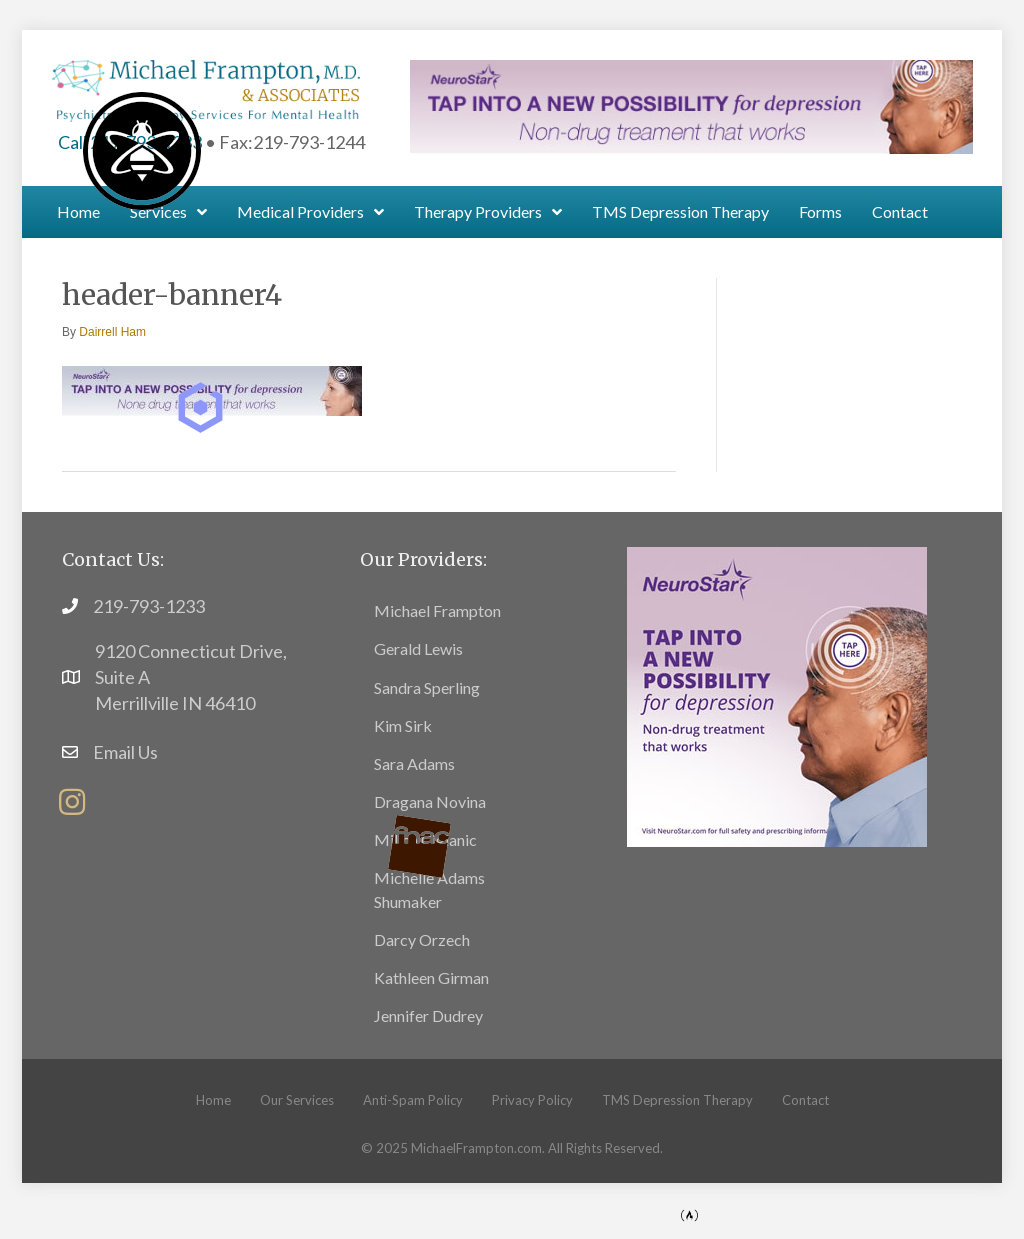 The height and width of the screenshot is (1239, 1024). What do you see at coordinates (419, 846) in the screenshot?
I see `visit the Fnac website or app` at bounding box center [419, 846].